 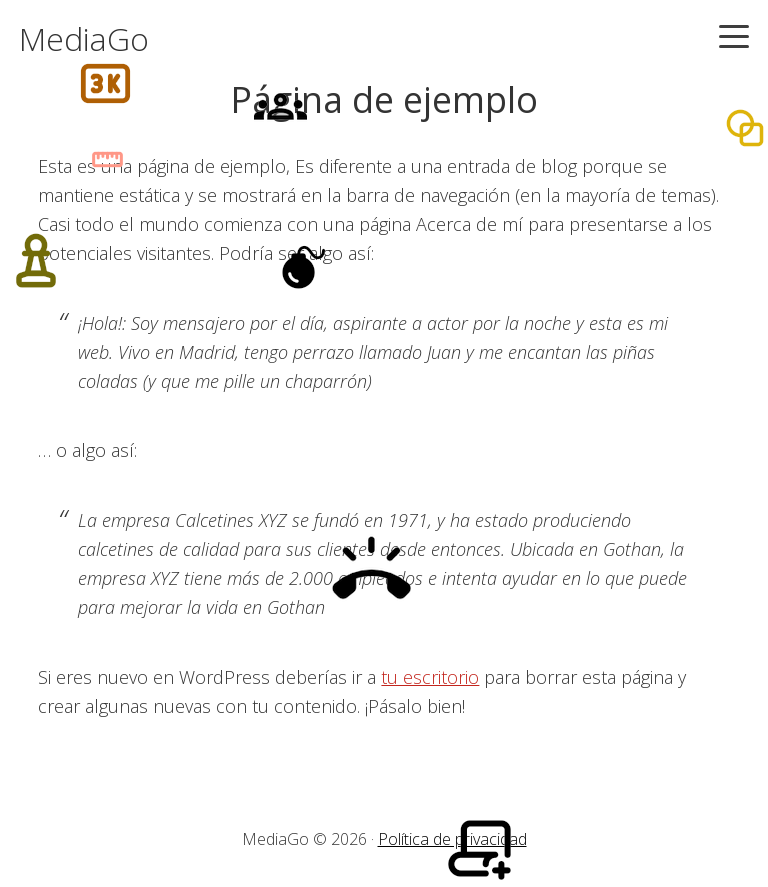 I want to click on create a new script or document, so click(x=479, y=848).